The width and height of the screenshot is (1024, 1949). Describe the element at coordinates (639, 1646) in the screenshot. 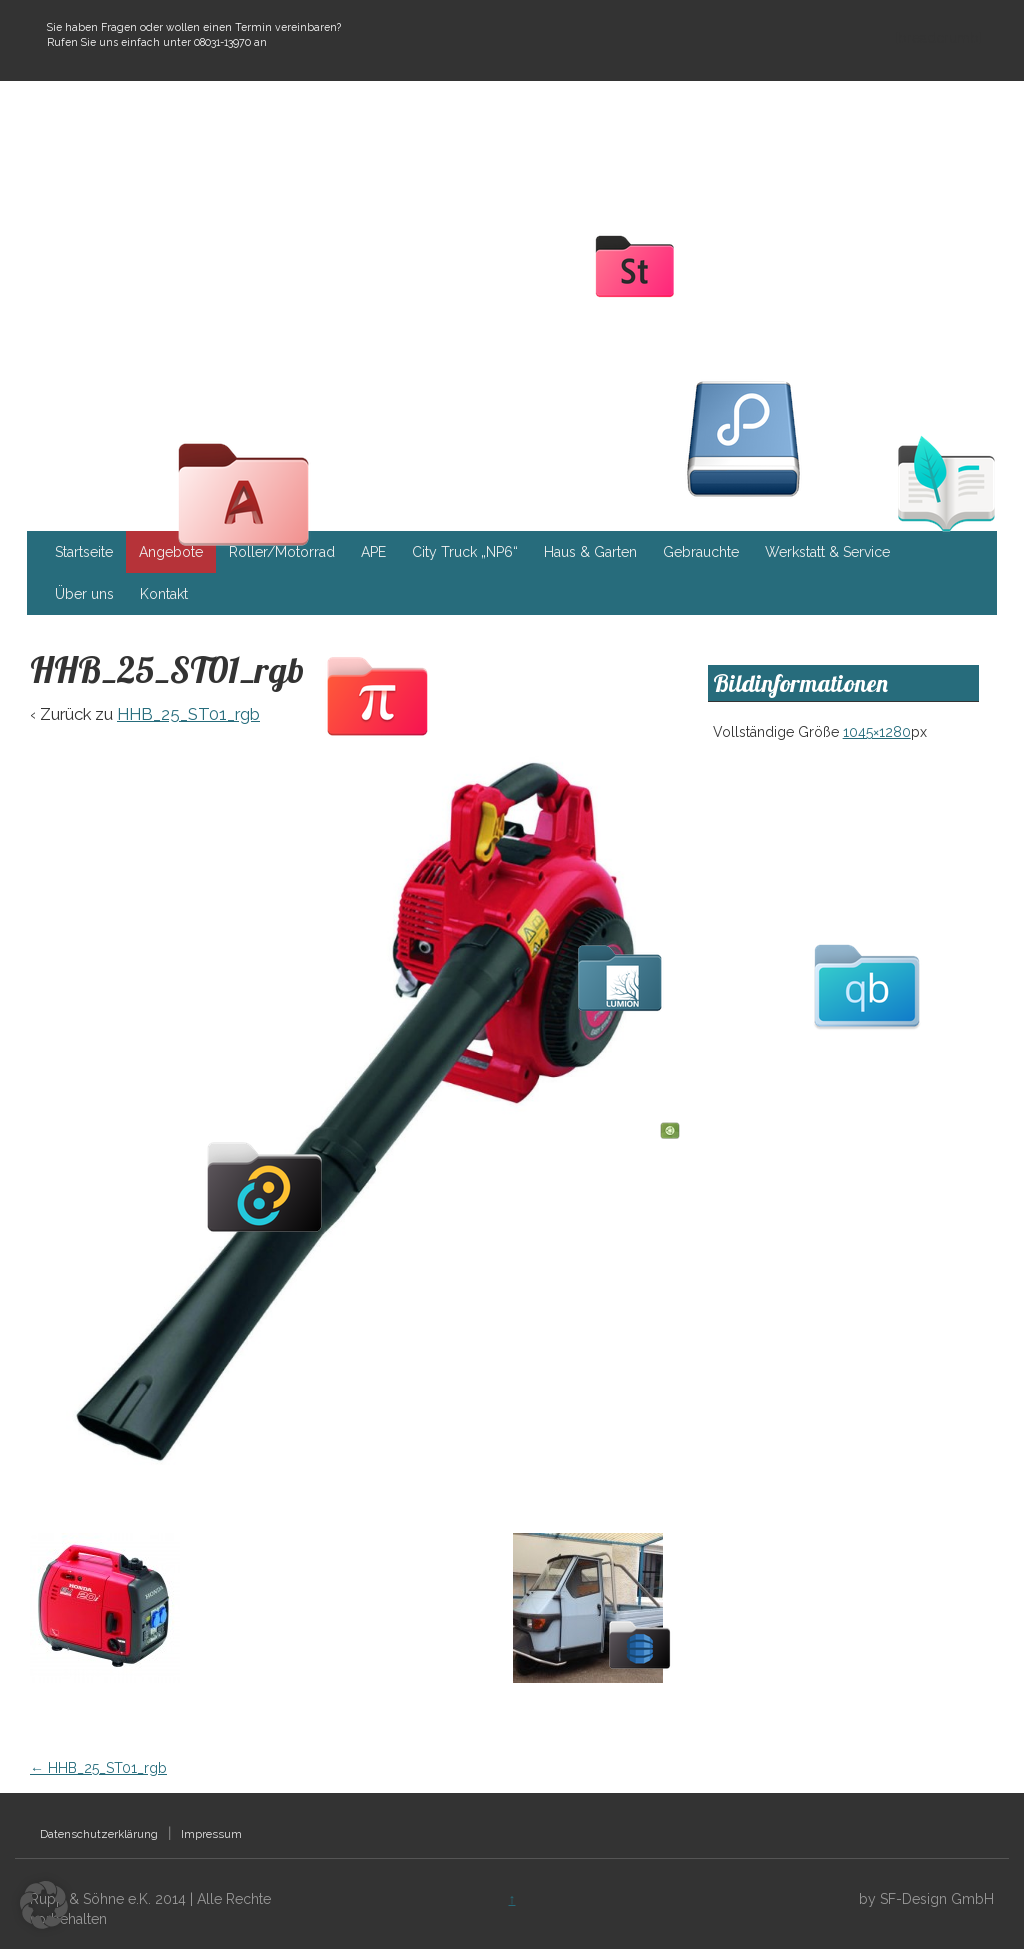

I see `open dynamodb database files folder` at that location.